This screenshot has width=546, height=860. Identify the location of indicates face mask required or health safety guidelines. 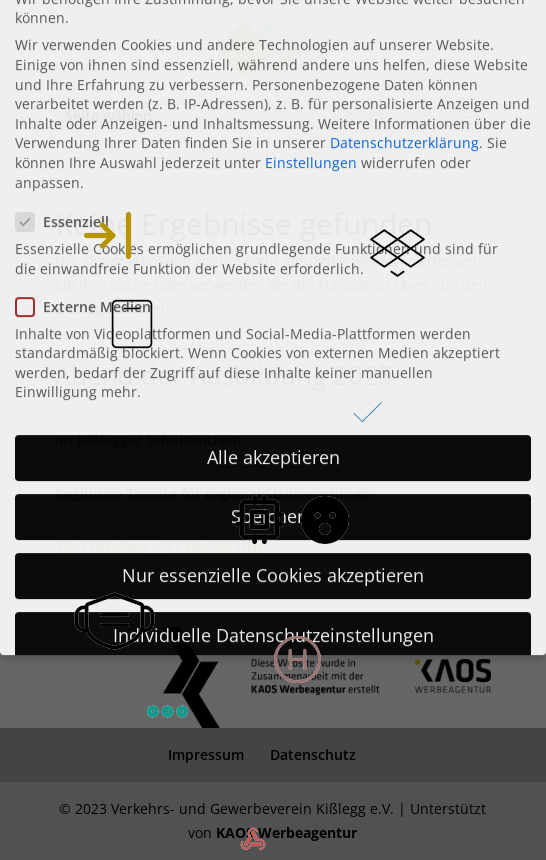
(114, 622).